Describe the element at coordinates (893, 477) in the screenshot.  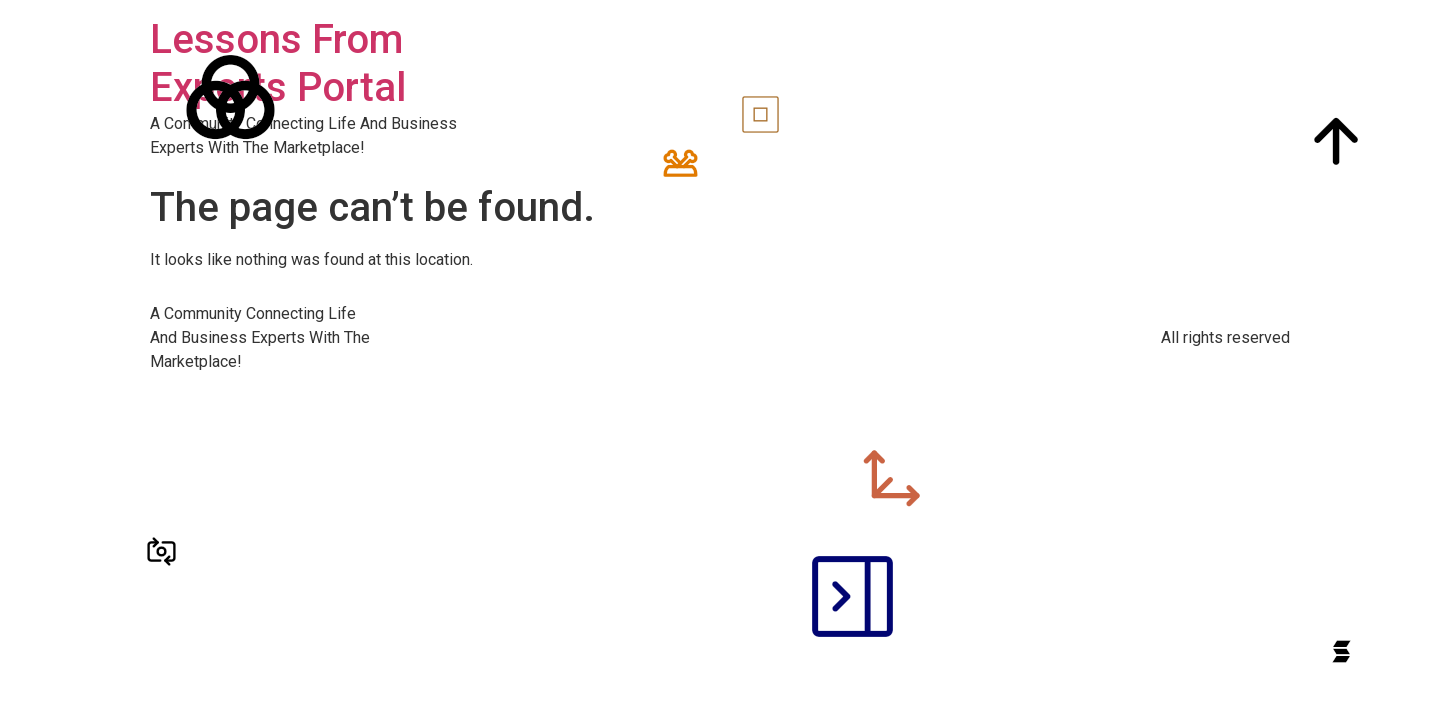
I see `move or transform object in 3d space` at that location.